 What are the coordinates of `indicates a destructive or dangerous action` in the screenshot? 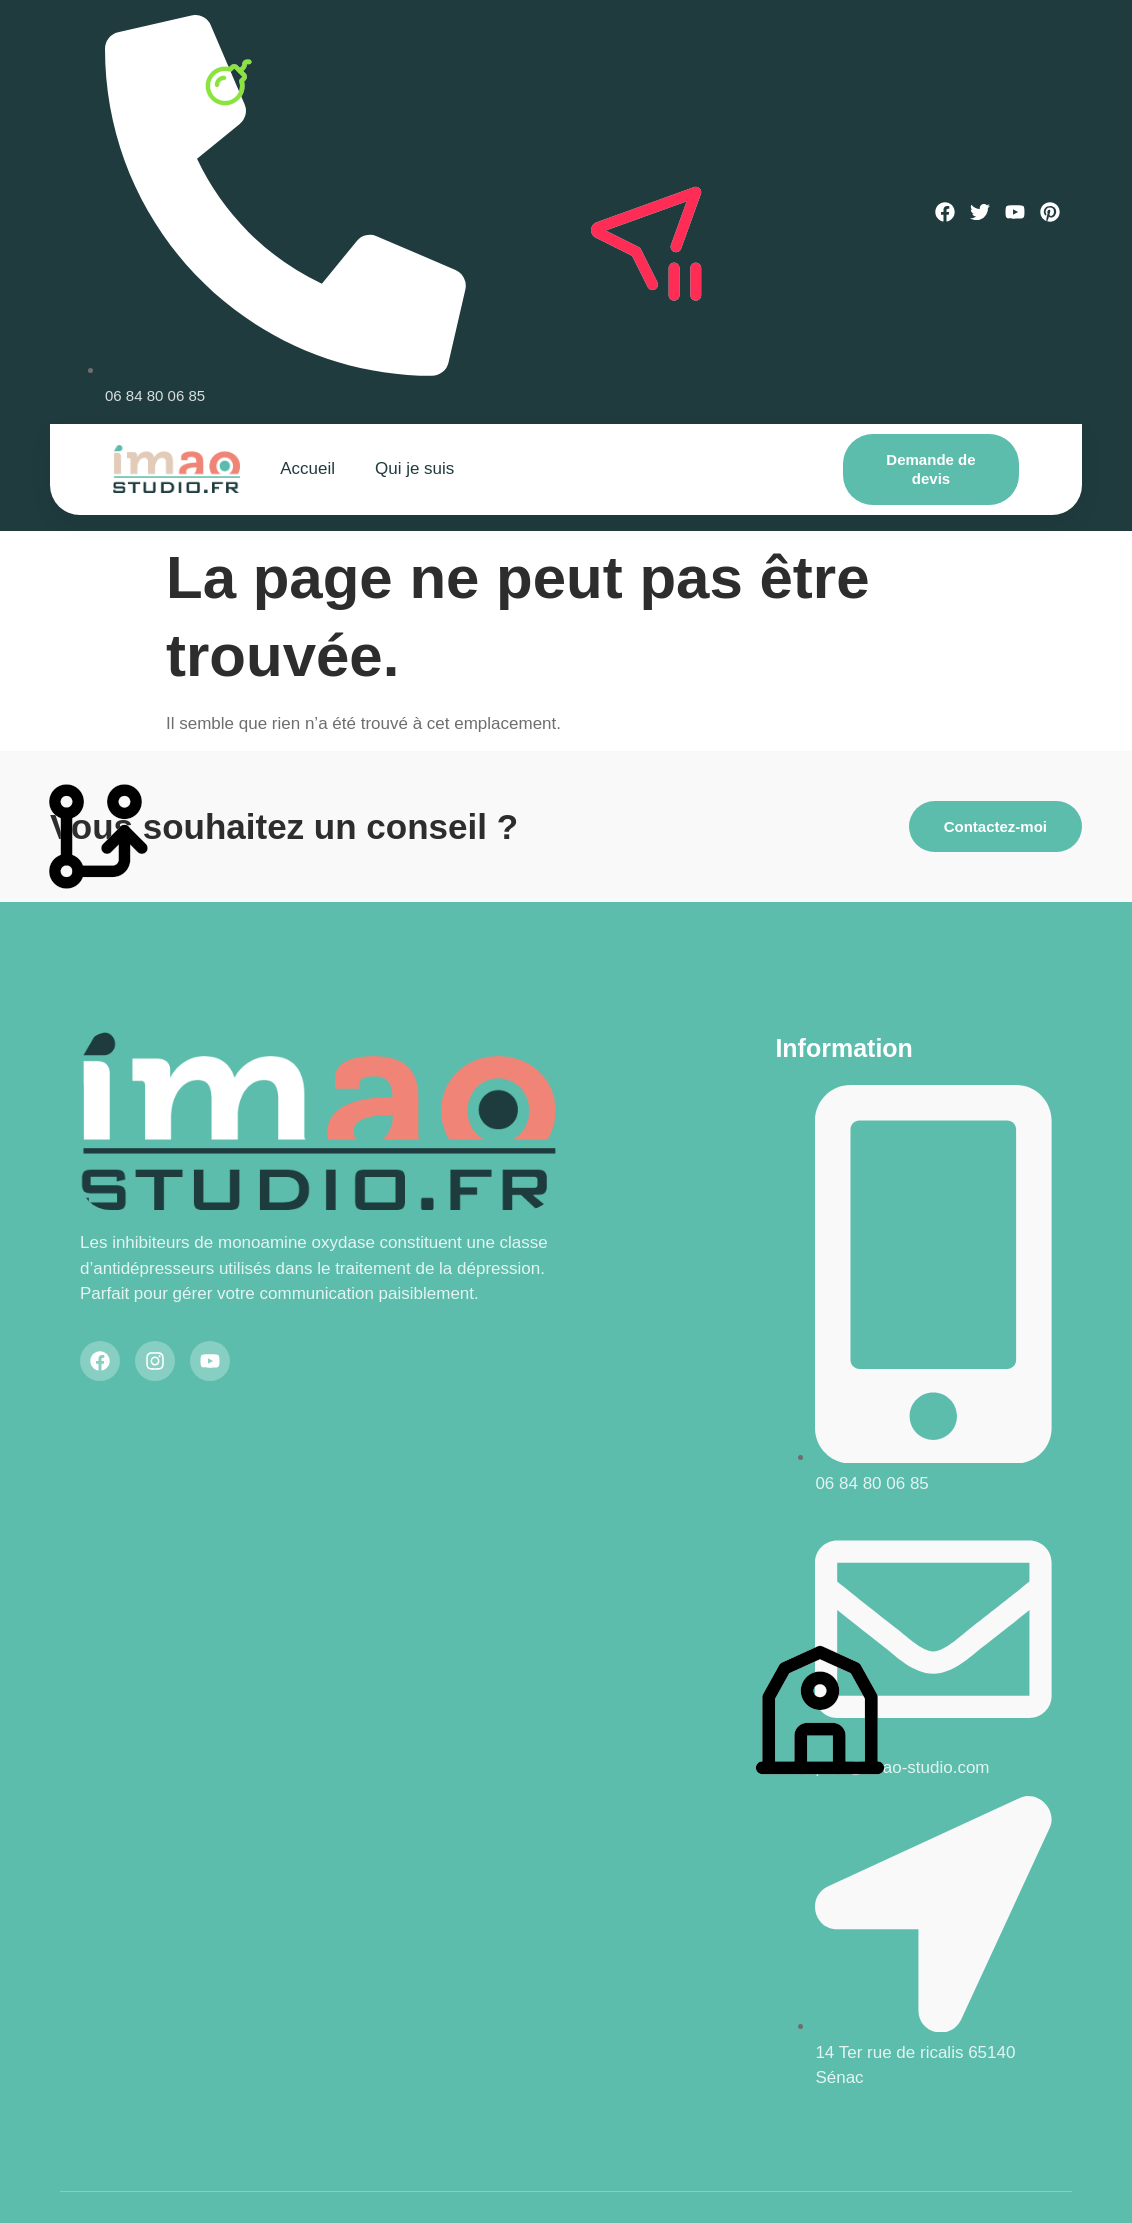 It's located at (228, 82).